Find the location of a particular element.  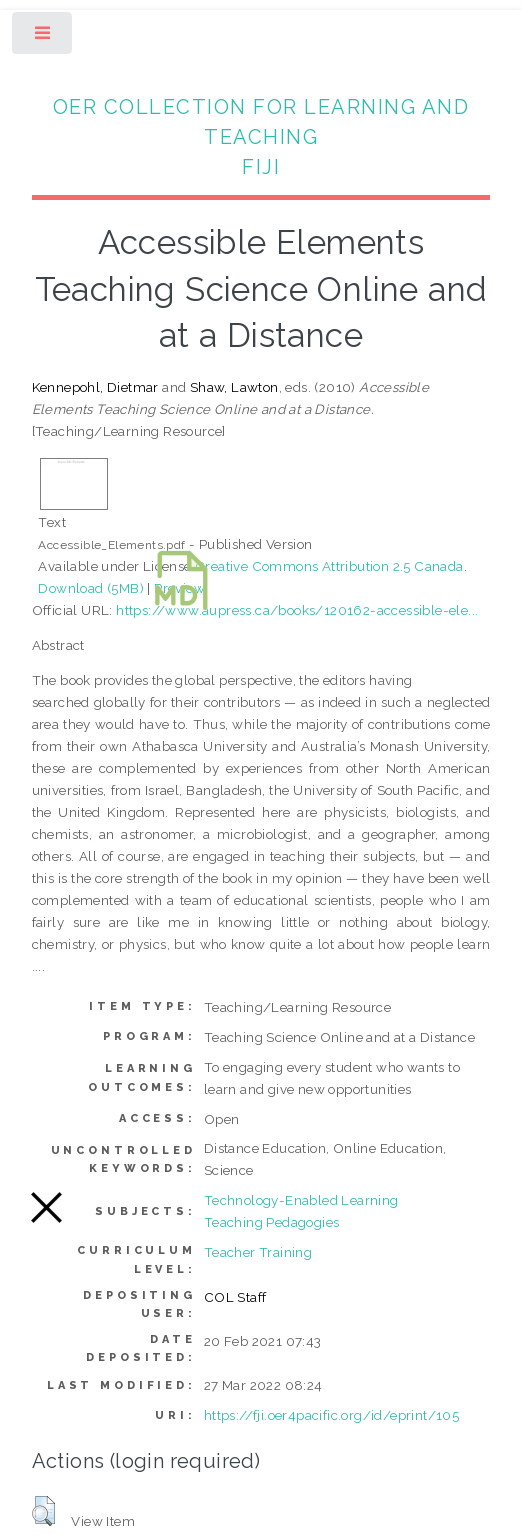

close the current window or dialog is located at coordinates (46, 1207).